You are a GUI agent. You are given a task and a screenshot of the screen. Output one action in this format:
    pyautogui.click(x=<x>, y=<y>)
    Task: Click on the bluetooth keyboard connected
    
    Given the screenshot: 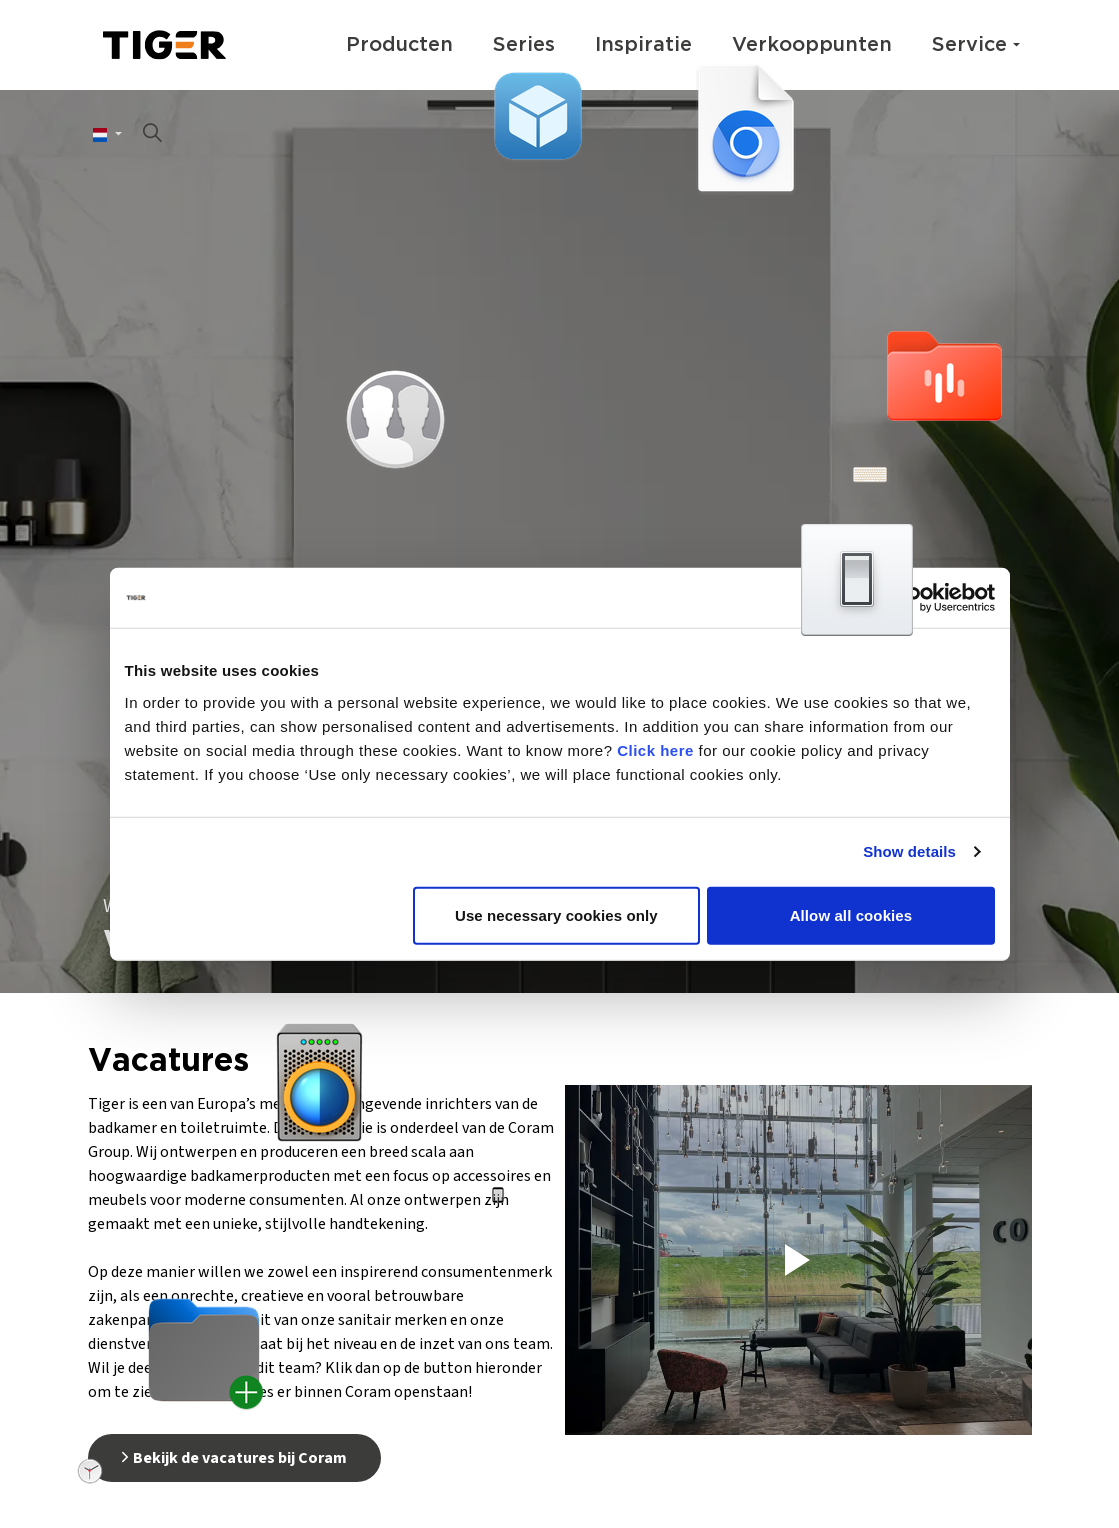 What is the action you would take?
    pyautogui.click(x=870, y=475)
    